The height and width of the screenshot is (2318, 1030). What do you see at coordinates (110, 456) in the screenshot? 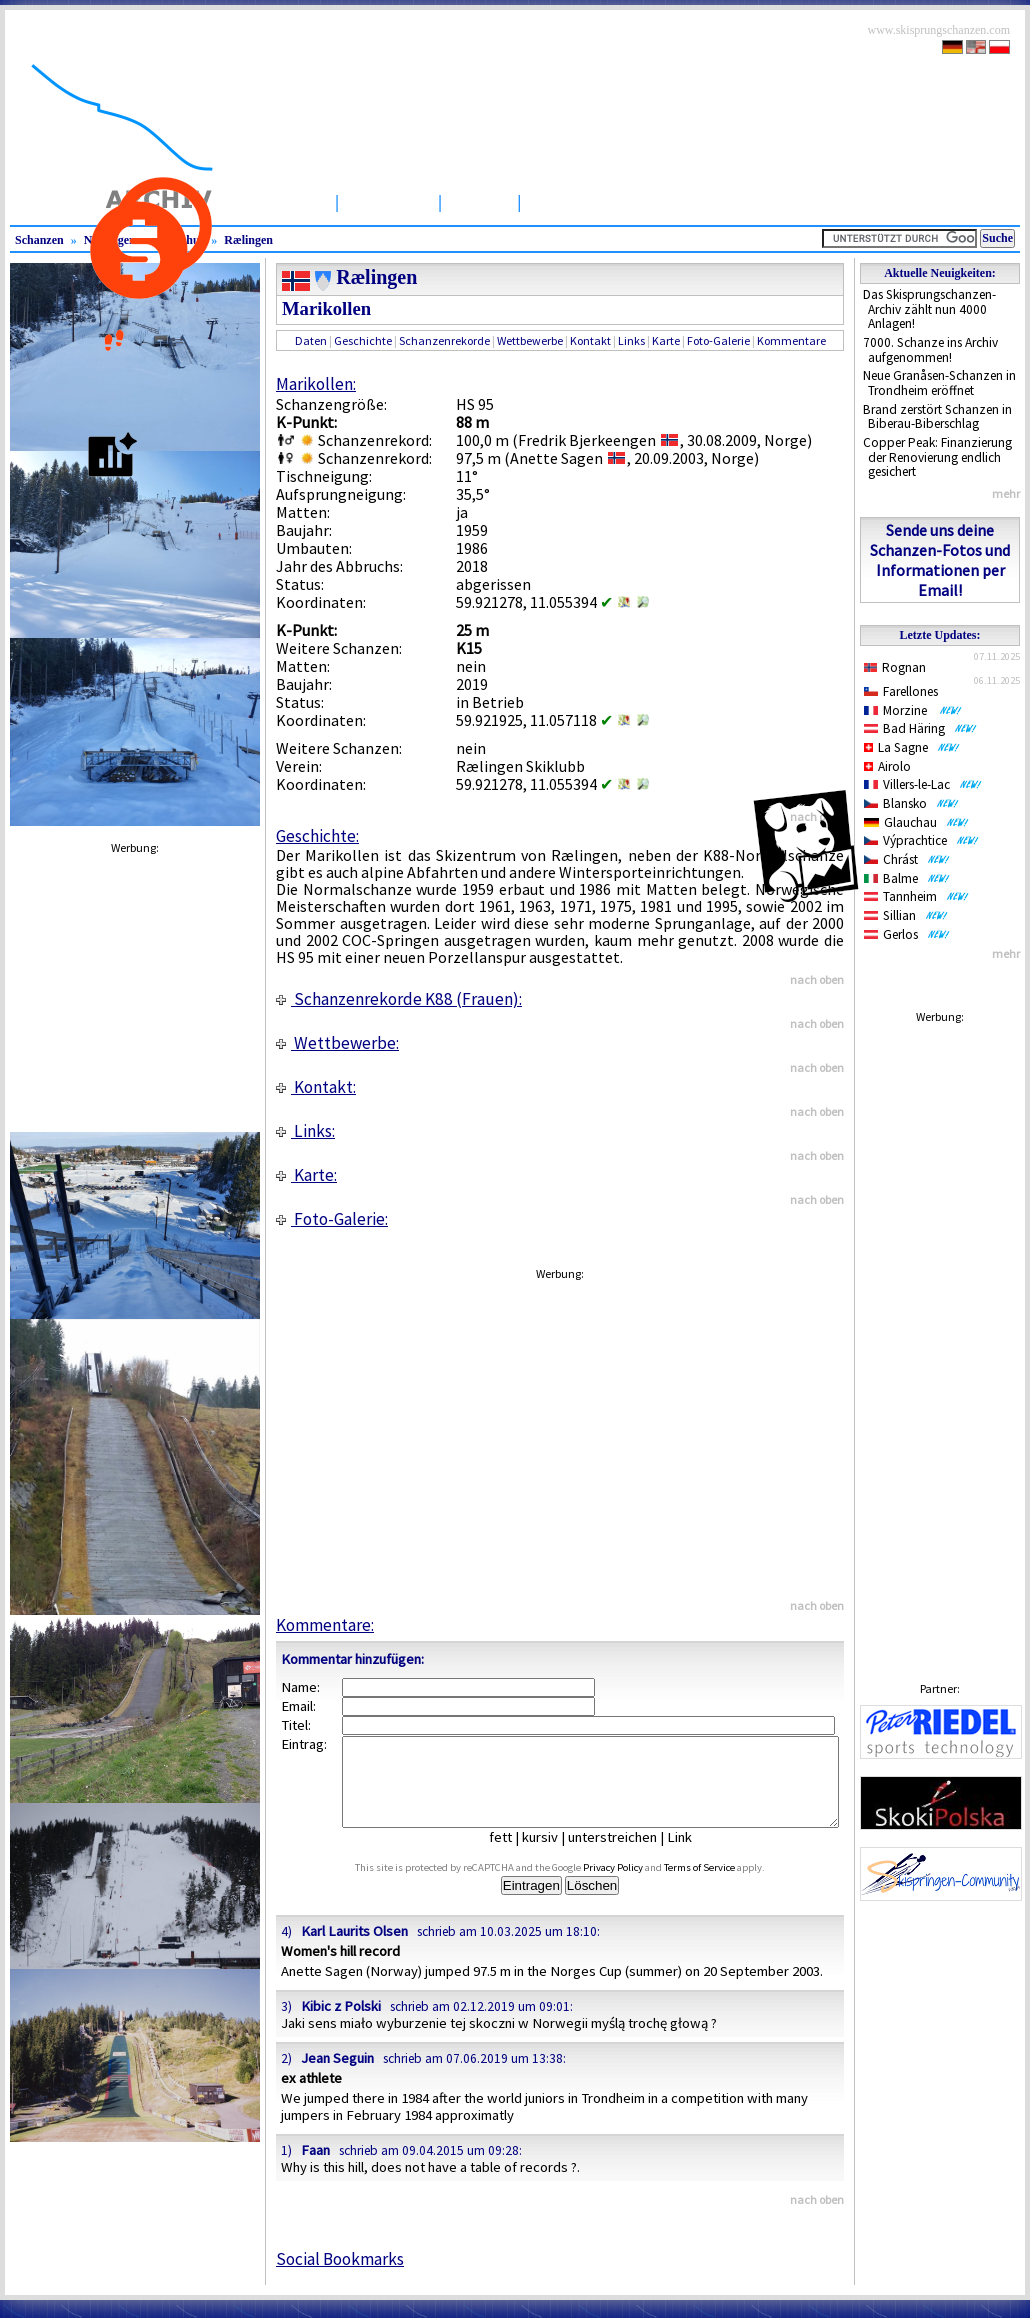
I see `view AI-powered analytics dashboard` at bounding box center [110, 456].